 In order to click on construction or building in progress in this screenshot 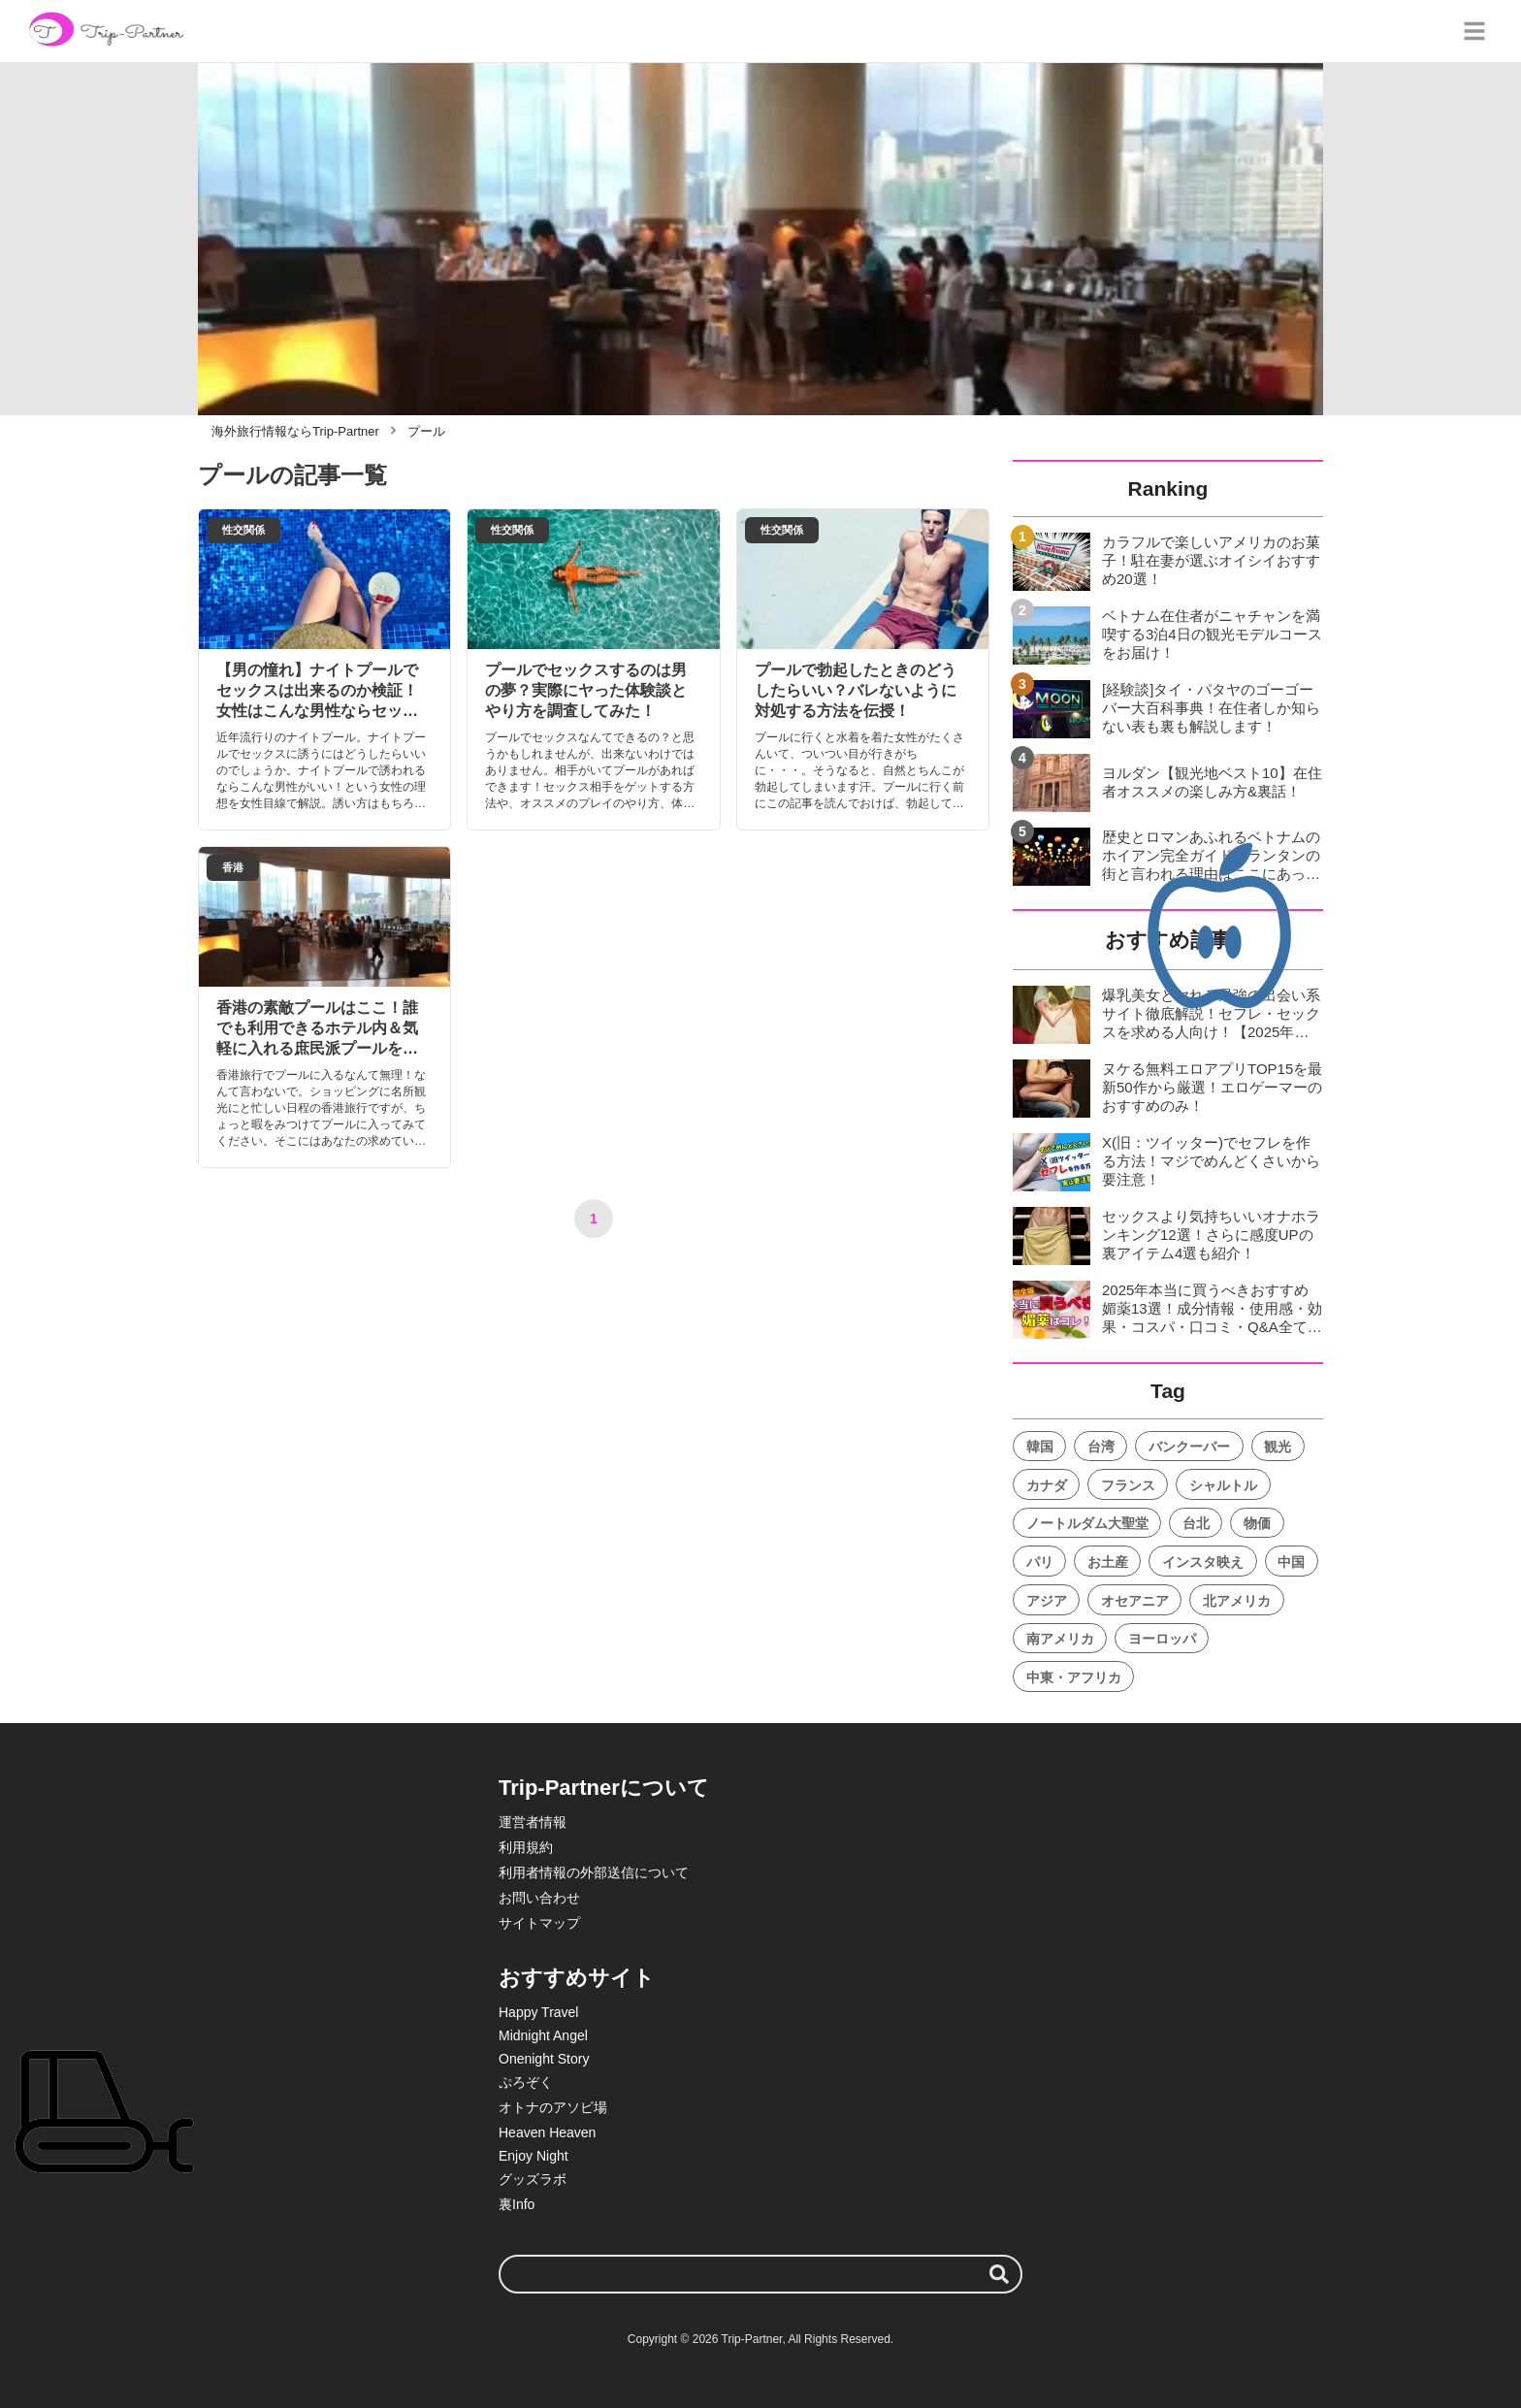, I will do `click(104, 2111)`.